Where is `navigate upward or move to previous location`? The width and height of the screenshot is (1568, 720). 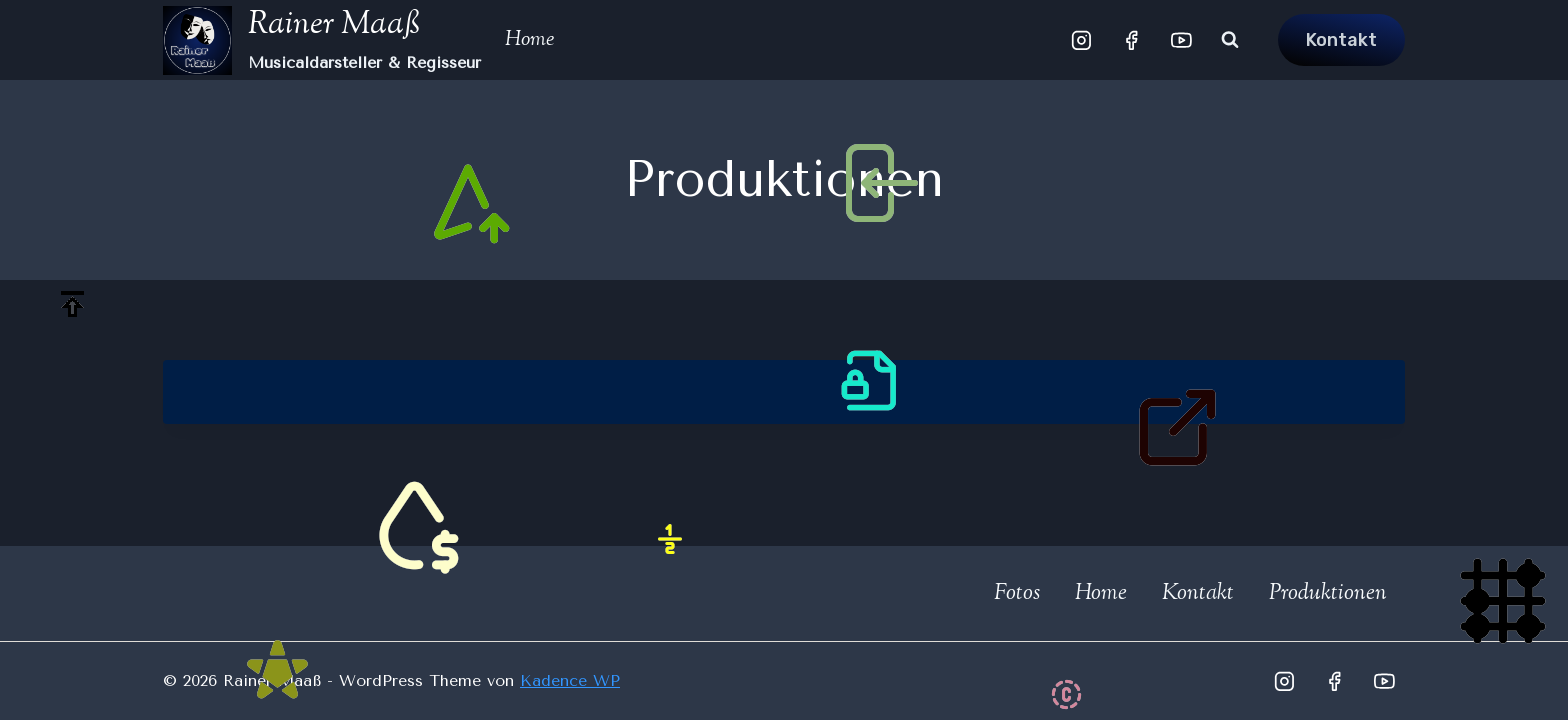 navigate upward or move to previous location is located at coordinates (468, 202).